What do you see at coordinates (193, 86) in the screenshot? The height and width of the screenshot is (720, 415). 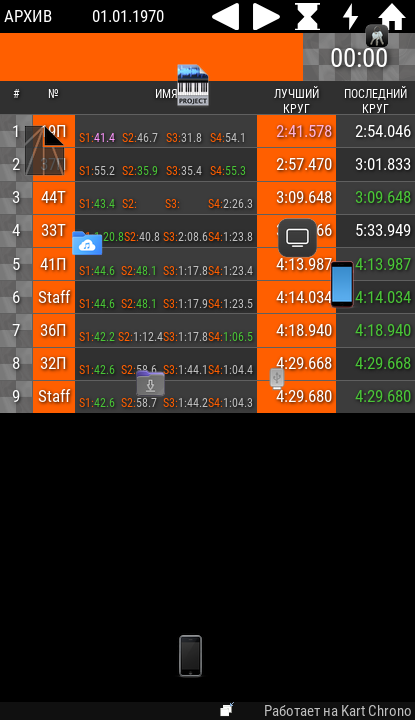 I see `open a Logic Pro or GarageBand project file` at bounding box center [193, 86].